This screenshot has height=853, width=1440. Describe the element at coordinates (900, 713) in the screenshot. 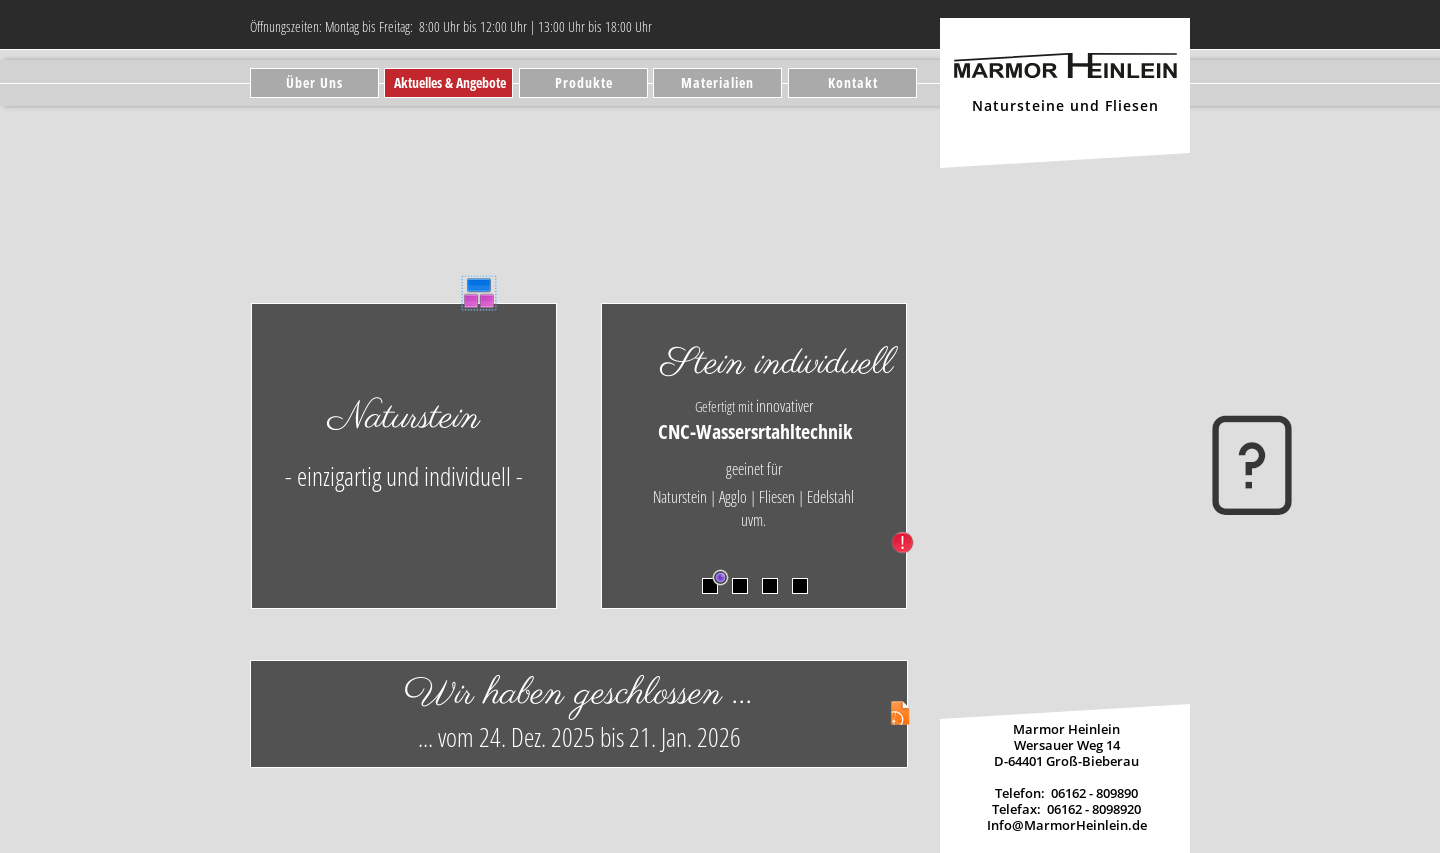

I see `a clementine music player file` at that location.